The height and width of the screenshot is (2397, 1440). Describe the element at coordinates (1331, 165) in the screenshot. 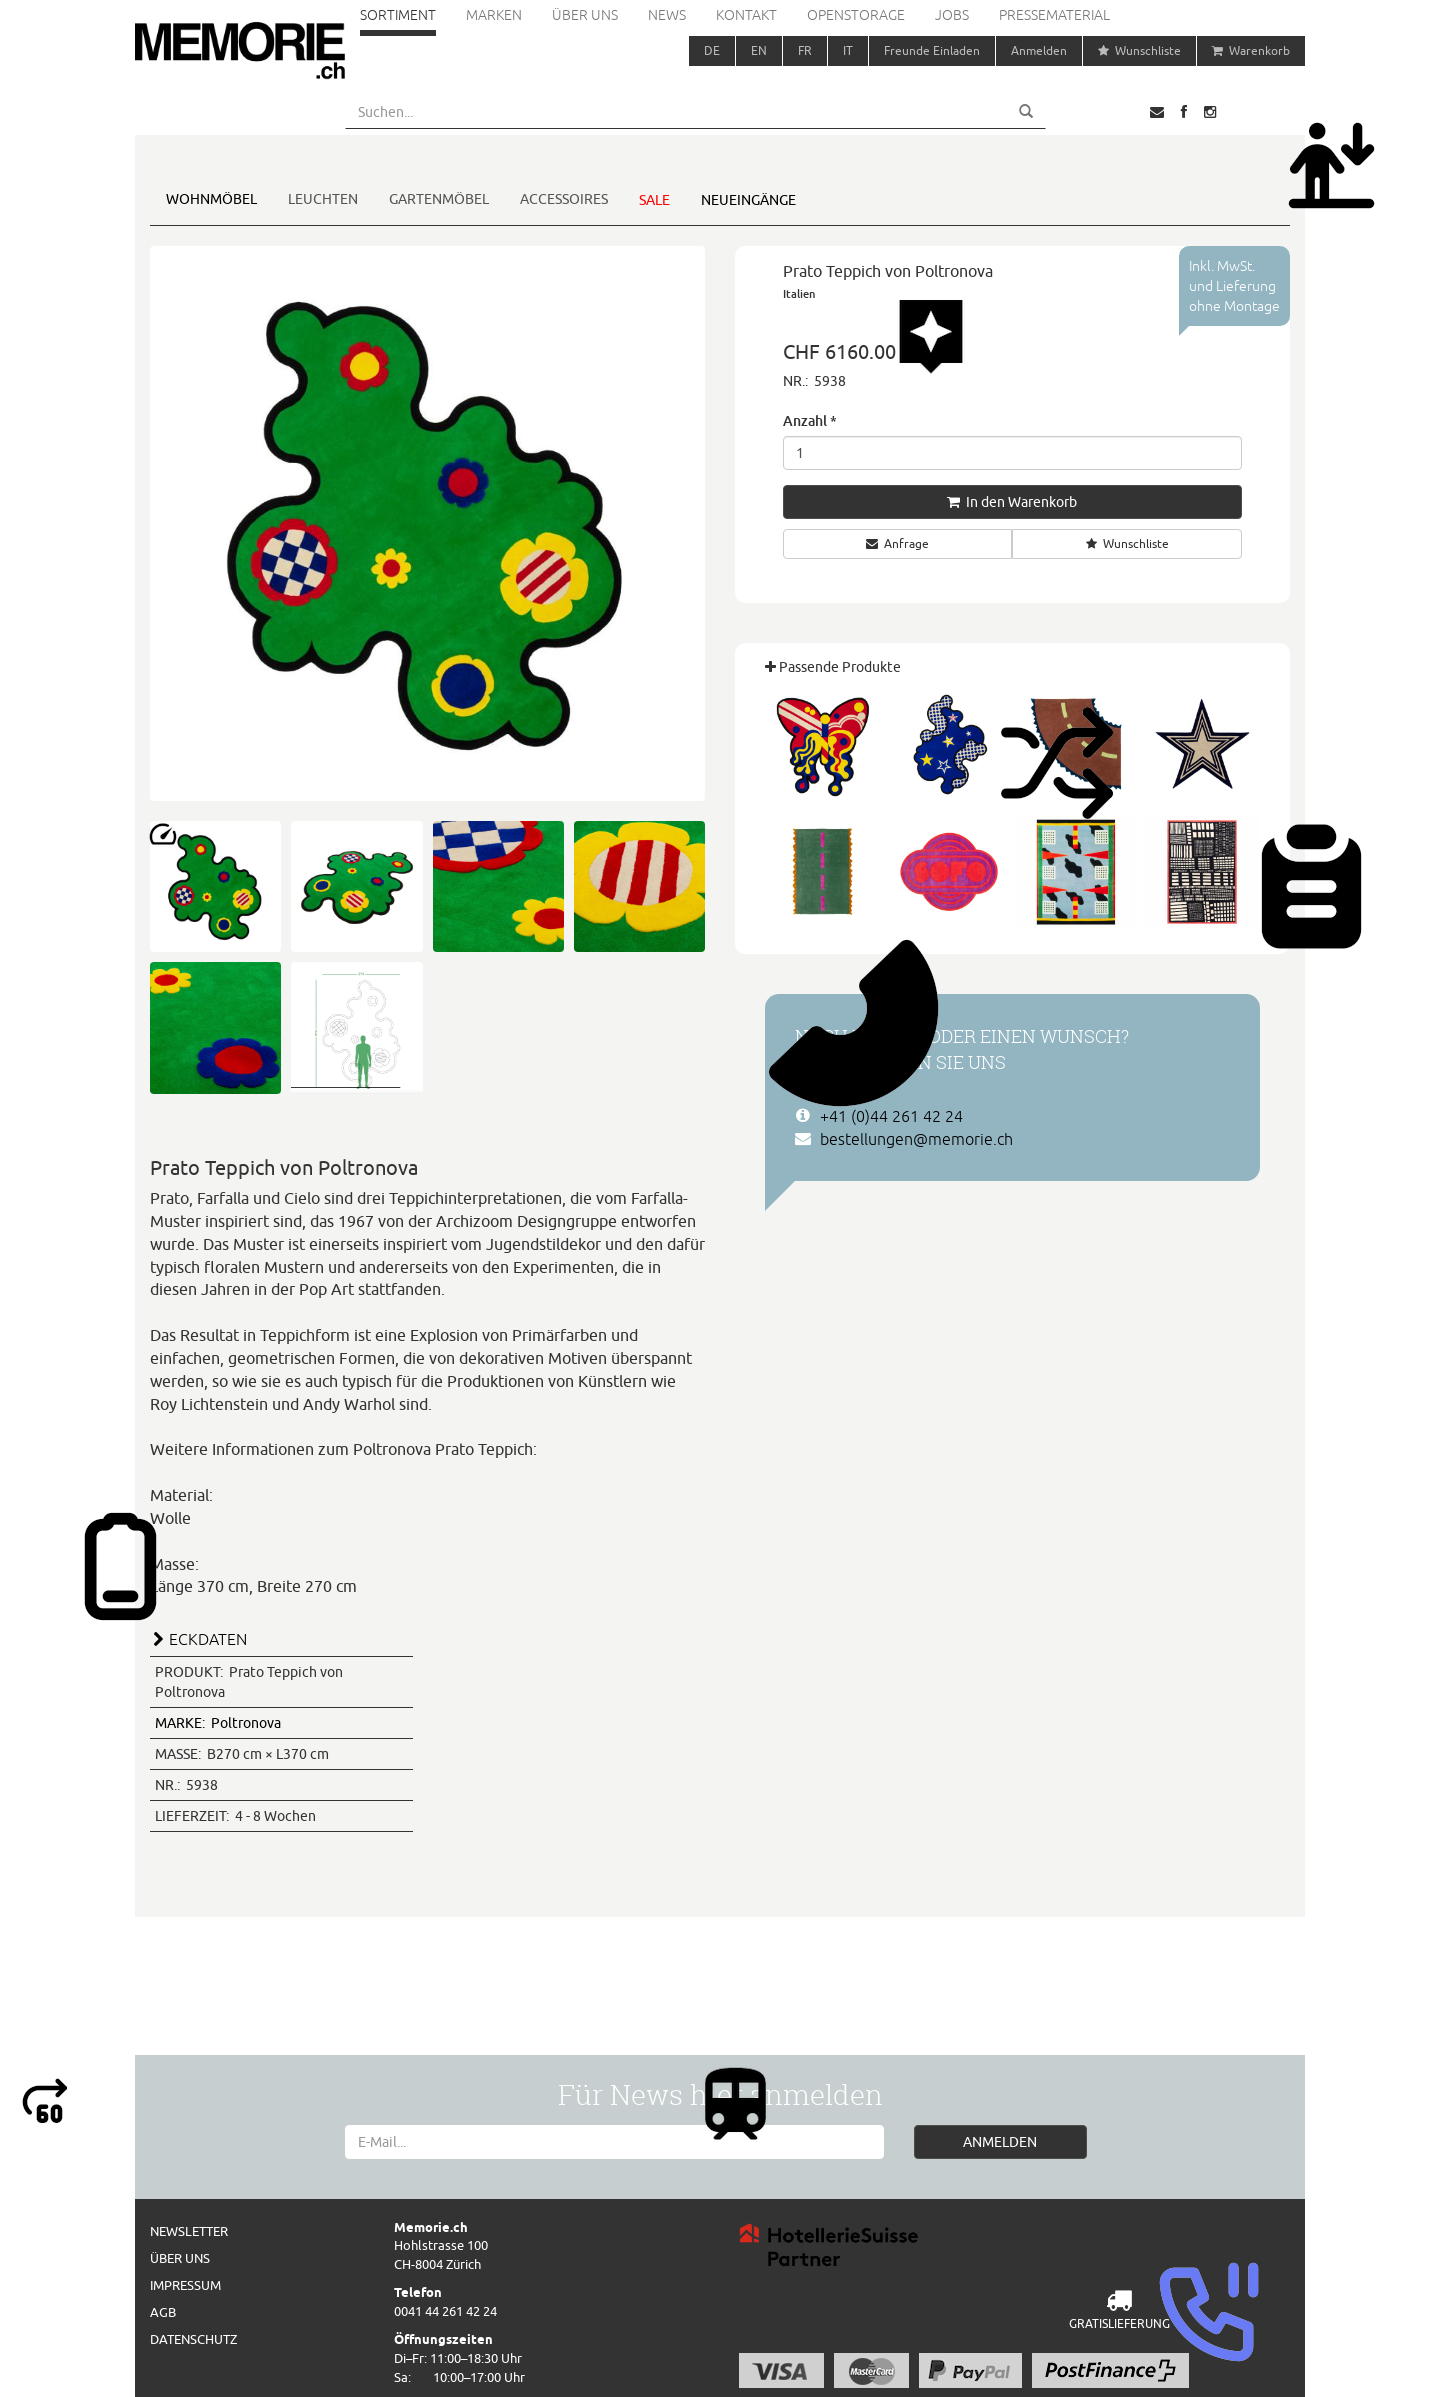

I see `download user profile` at that location.